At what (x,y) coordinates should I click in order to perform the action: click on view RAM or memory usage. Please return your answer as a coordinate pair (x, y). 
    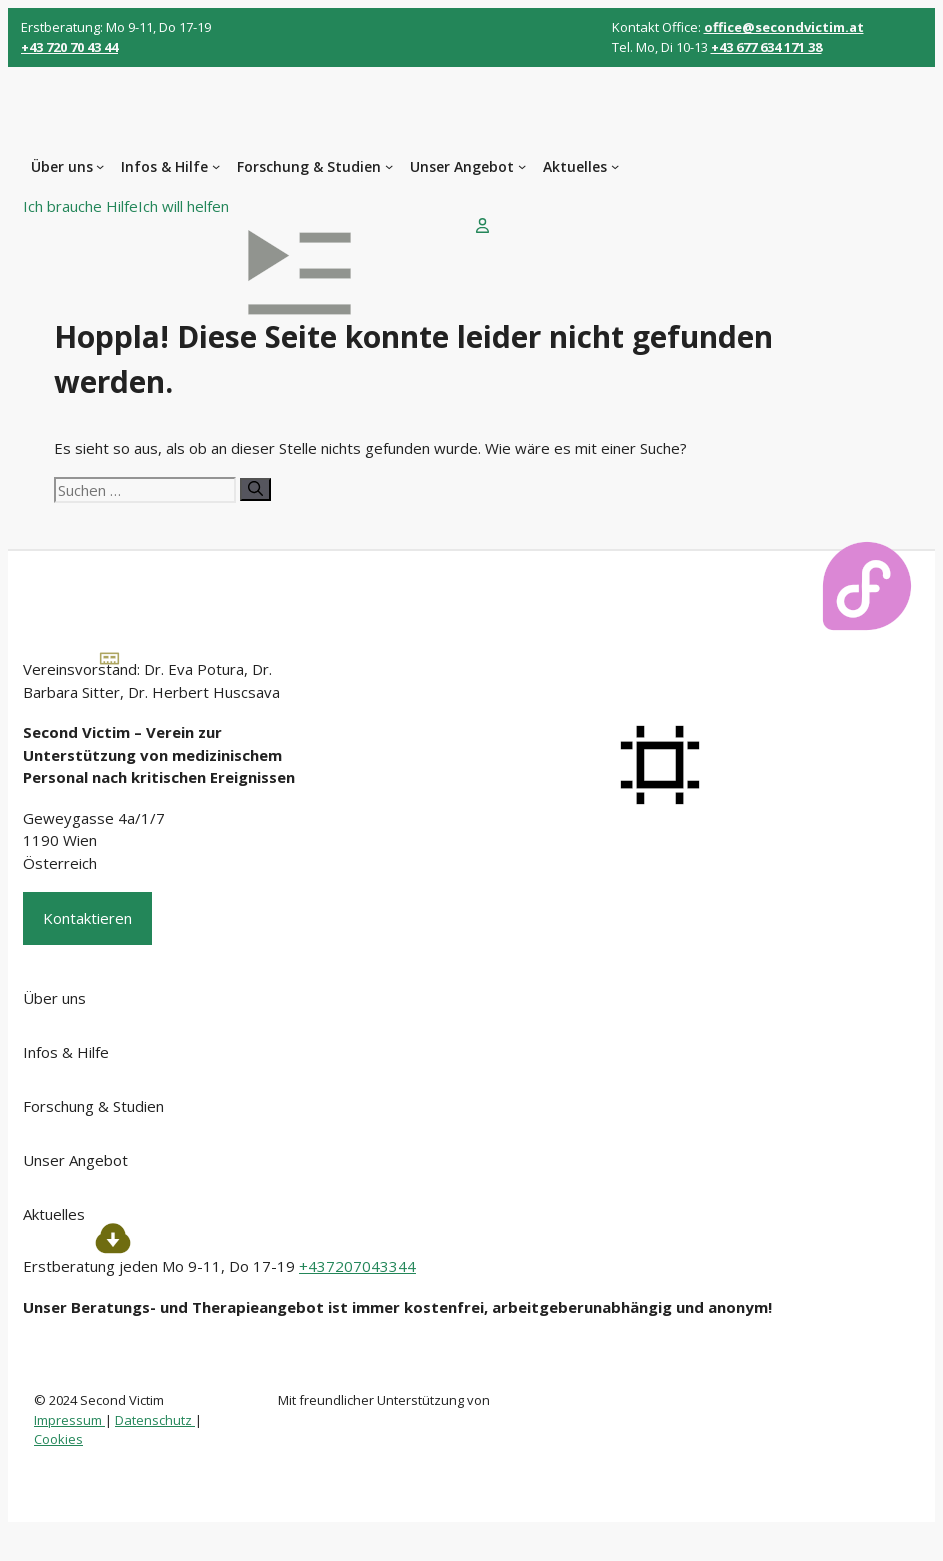
    Looking at the image, I should click on (109, 658).